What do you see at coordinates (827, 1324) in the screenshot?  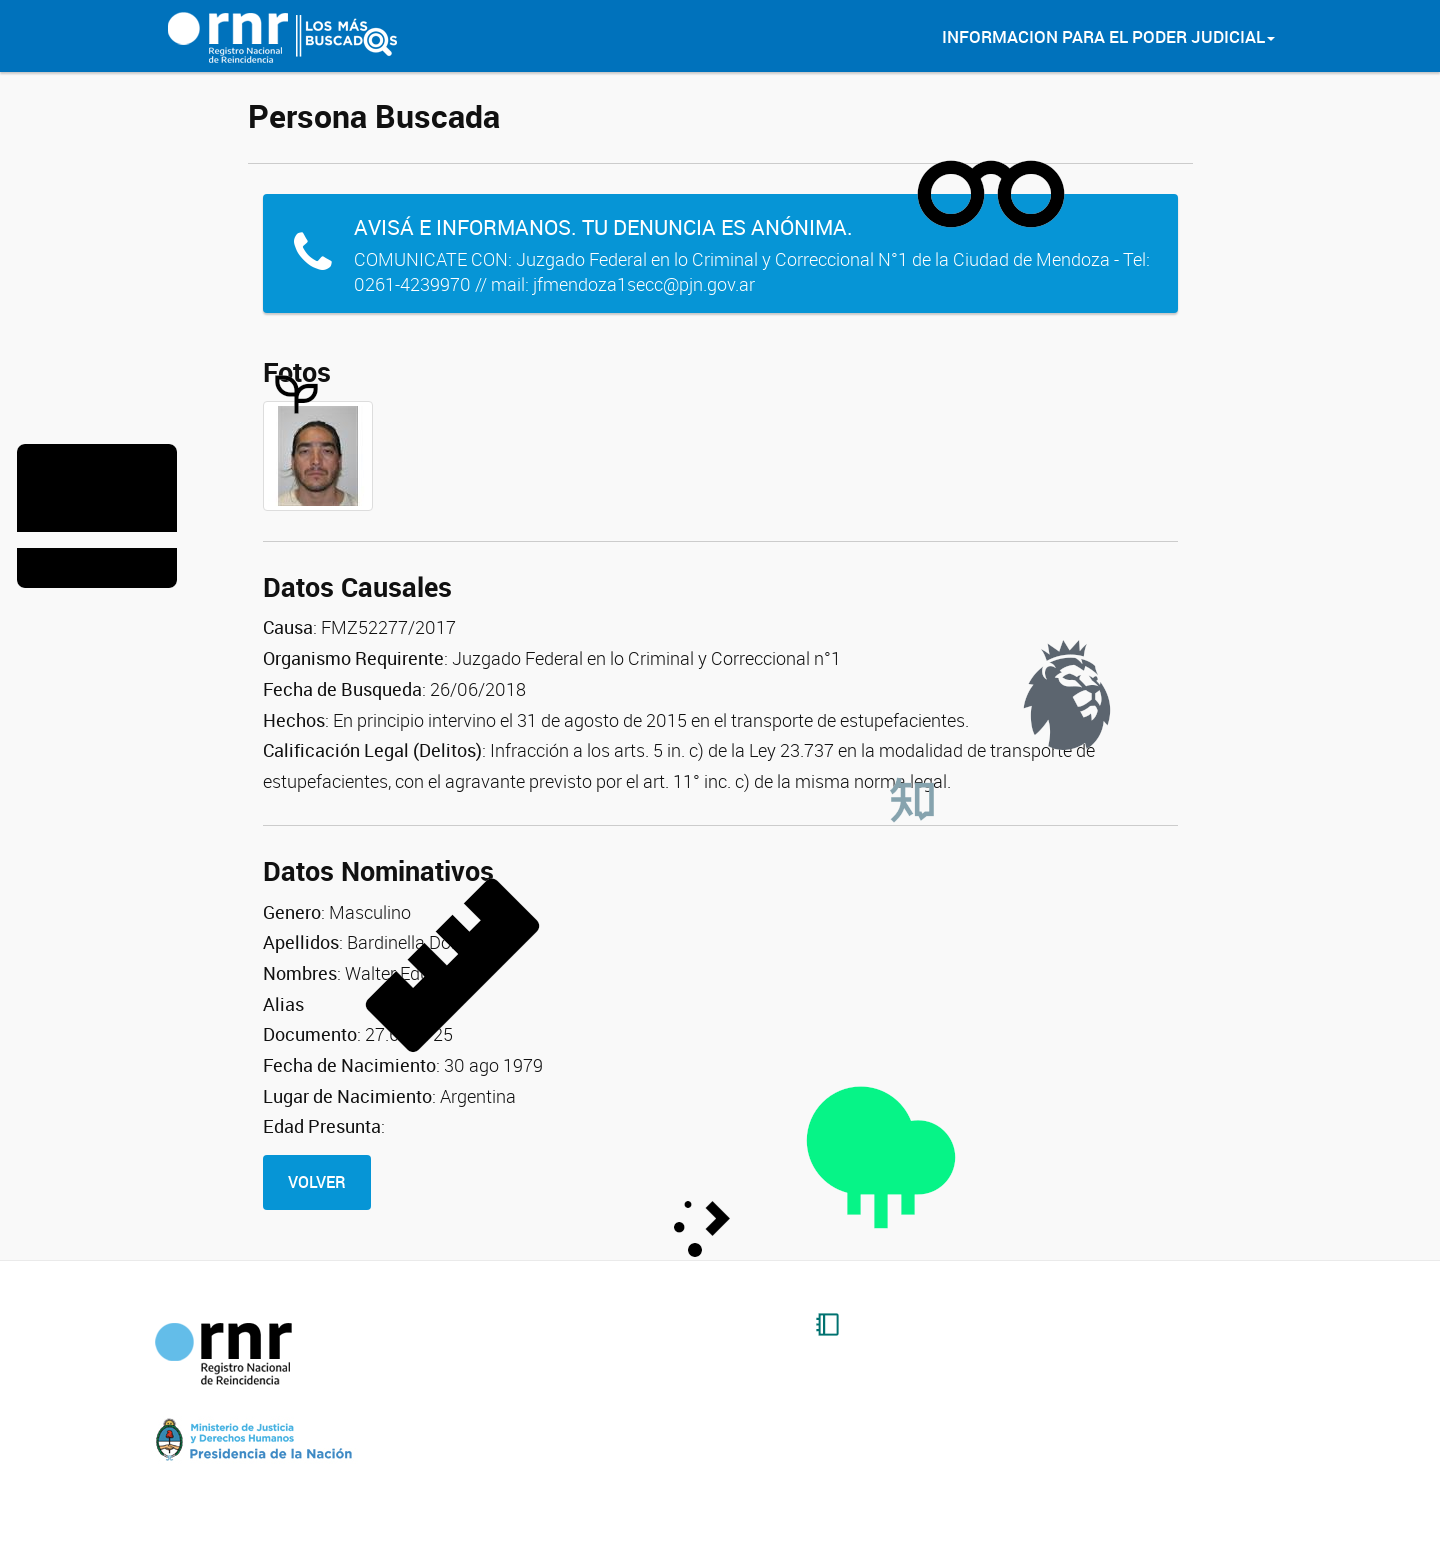 I see `view booklet or documentation` at bounding box center [827, 1324].